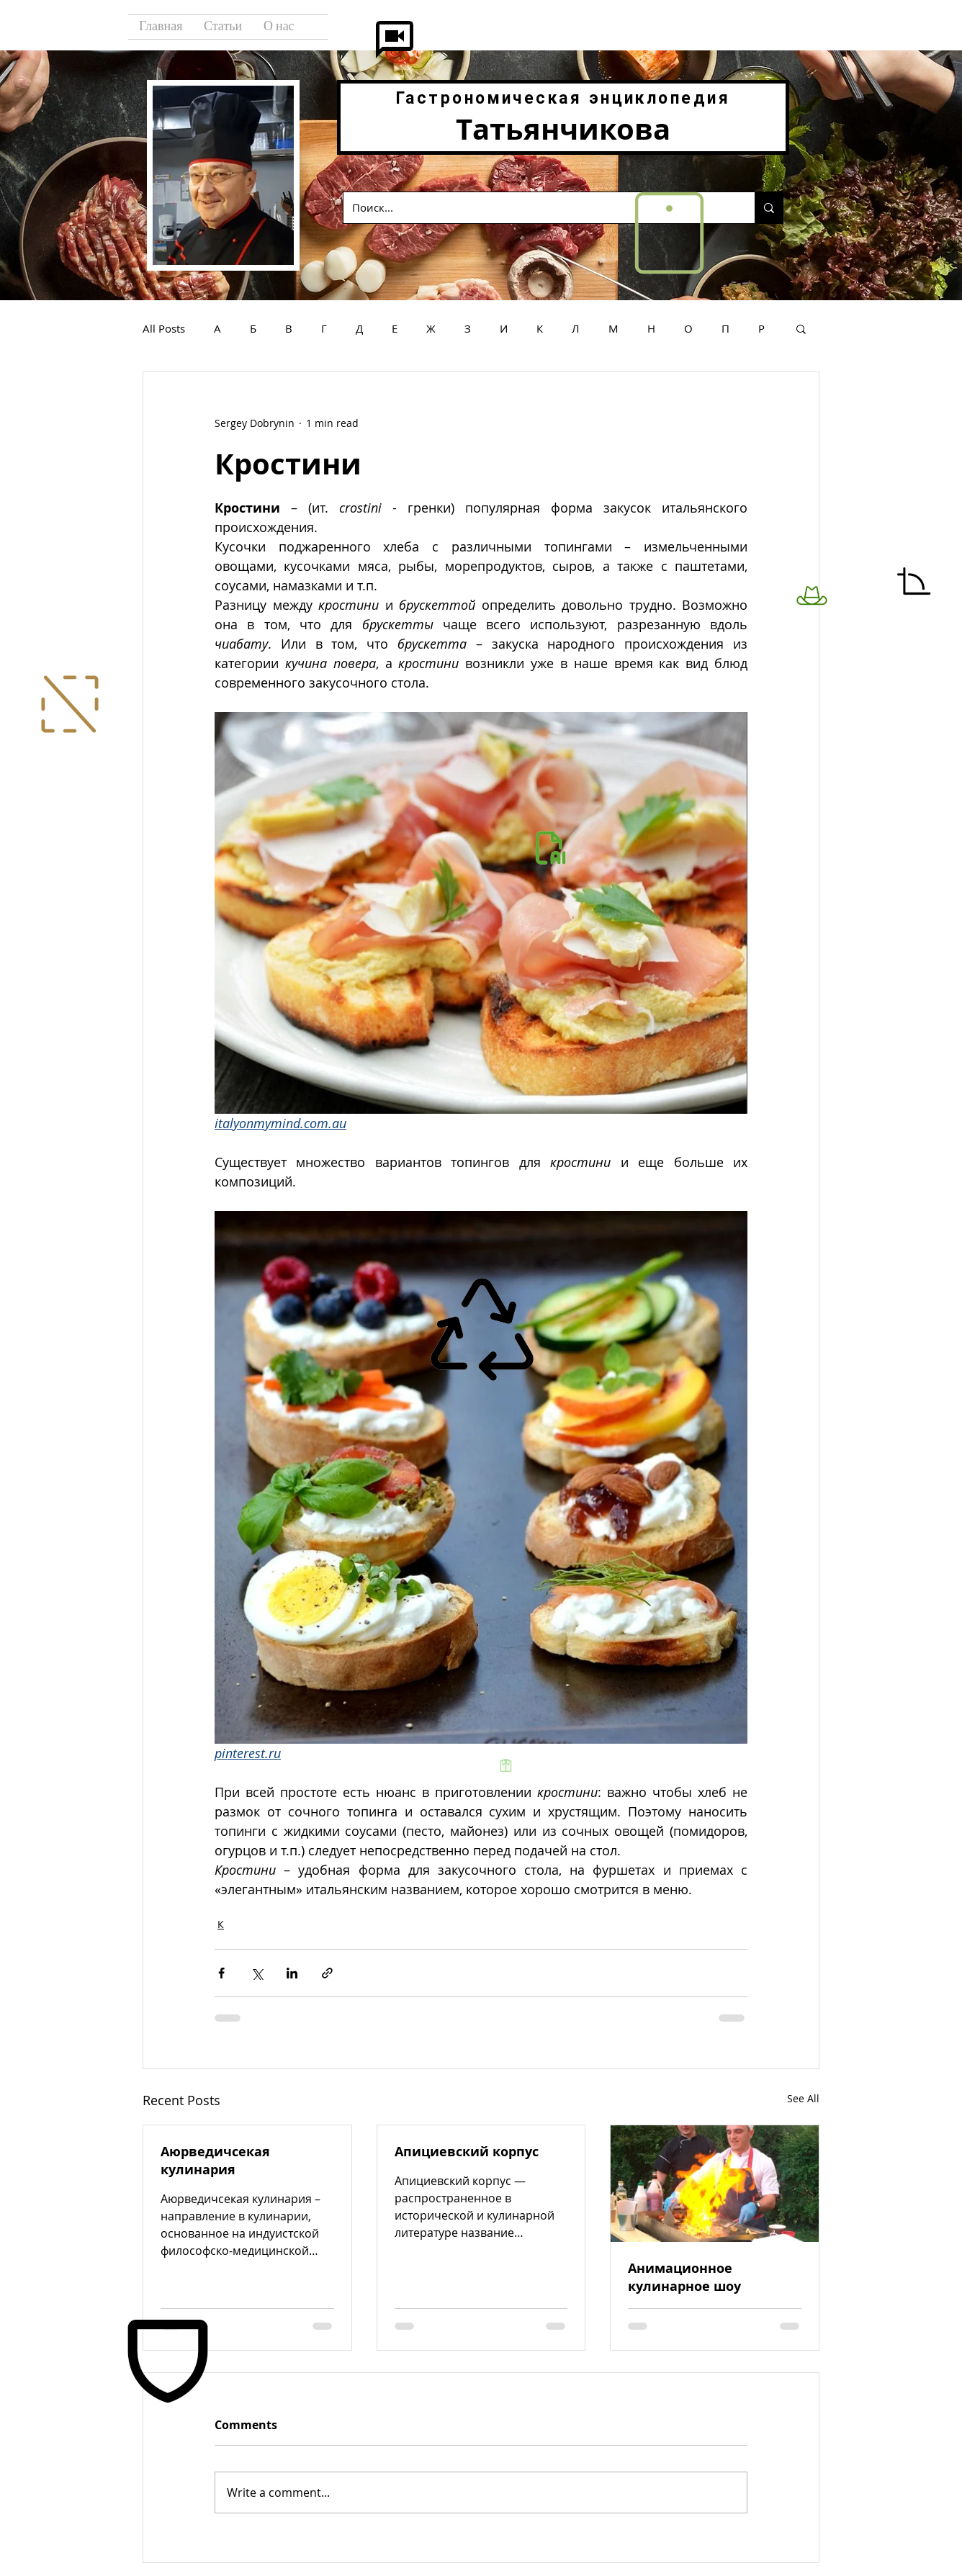 The width and height of the screenshot is (962, 2576). Describe the element at coordinates (549, 847) in the screenshot. I see `open an AI-generated document` at that location.